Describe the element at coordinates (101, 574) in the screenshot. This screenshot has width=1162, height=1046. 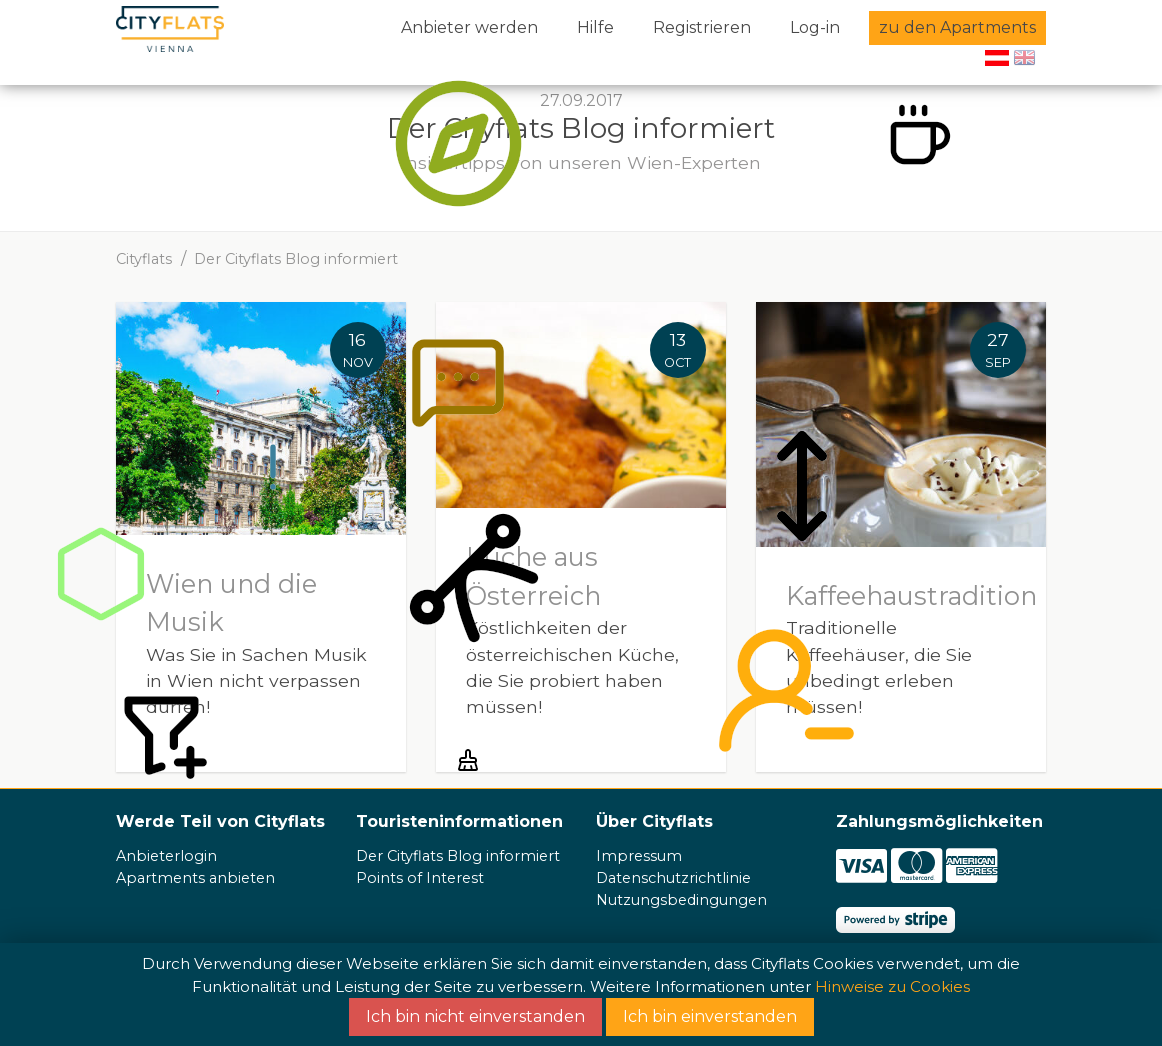
I see `indicates a hexagonal shape or geometric element` at that location.